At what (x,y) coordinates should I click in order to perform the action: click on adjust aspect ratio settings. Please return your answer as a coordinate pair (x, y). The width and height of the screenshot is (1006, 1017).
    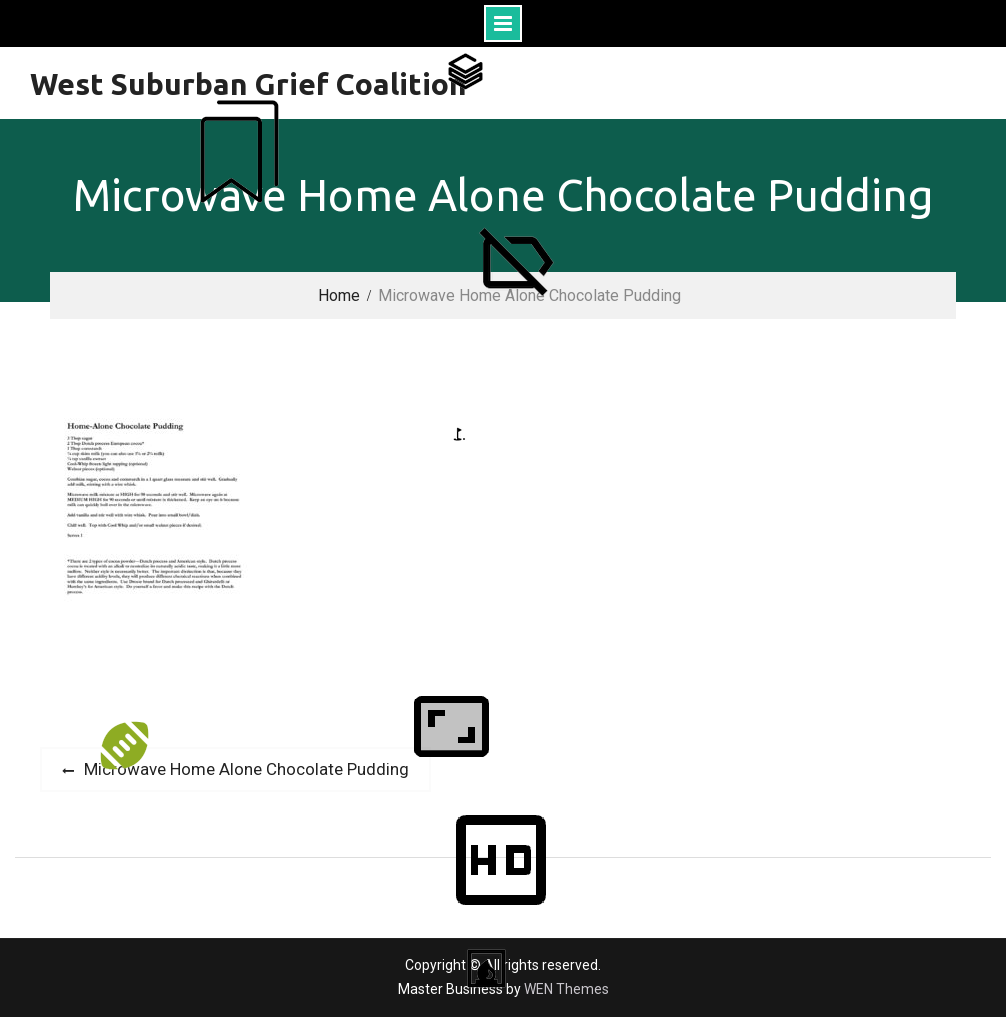
    Looking at the image, I should click on (451, 726).